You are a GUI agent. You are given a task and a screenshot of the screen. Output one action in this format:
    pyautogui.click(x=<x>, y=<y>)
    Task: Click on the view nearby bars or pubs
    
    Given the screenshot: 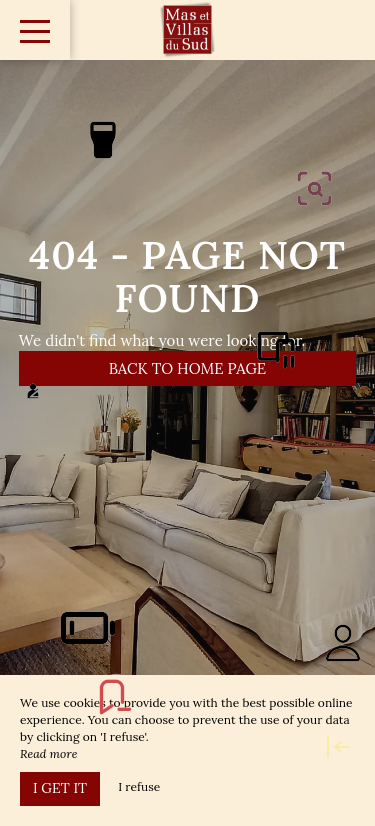 What is the action you would take?
    pyautogui.click(x=103, y=140)
    